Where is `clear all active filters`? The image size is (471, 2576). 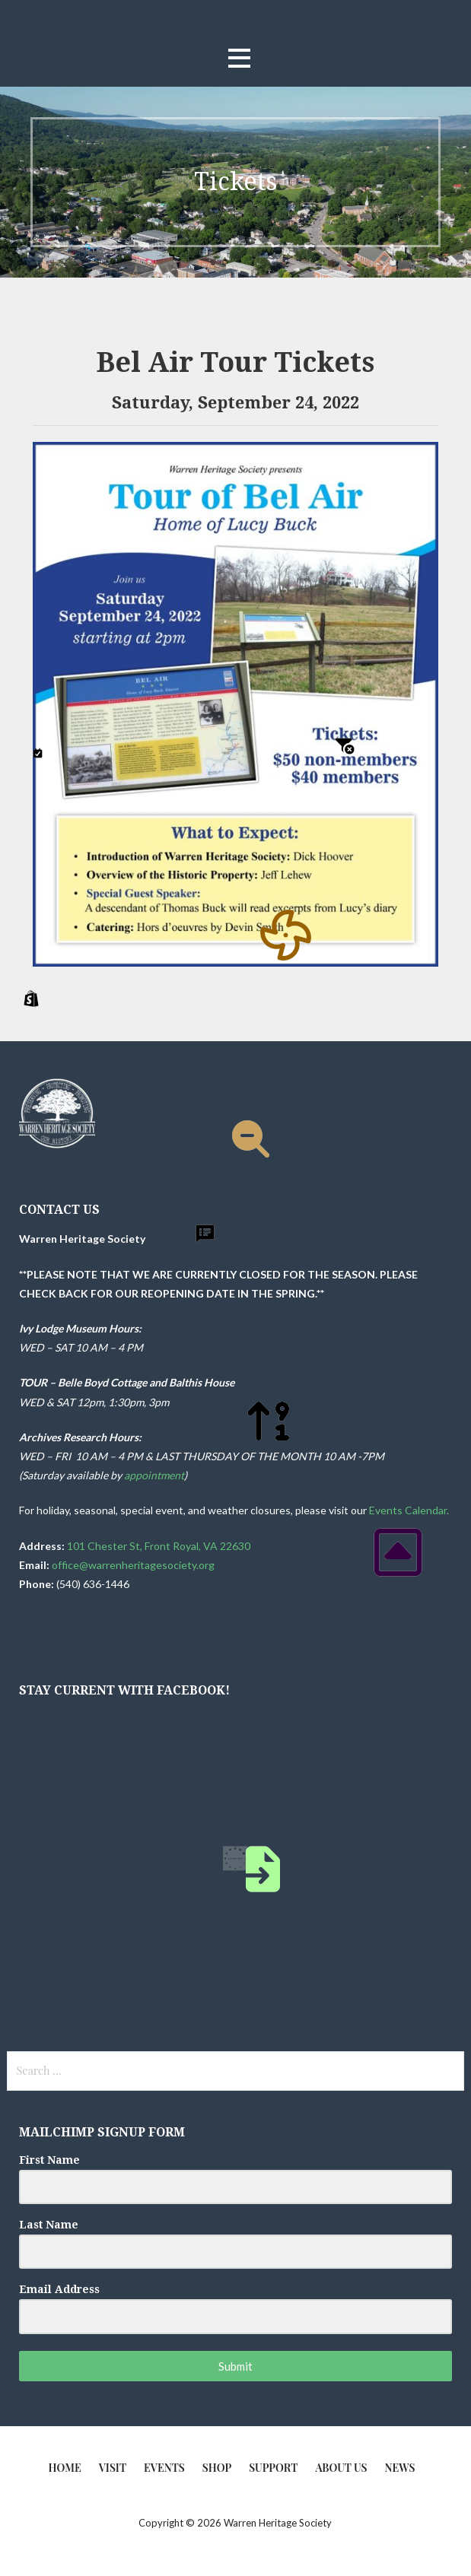 clear all active filters is located at coordinates (345, 745).